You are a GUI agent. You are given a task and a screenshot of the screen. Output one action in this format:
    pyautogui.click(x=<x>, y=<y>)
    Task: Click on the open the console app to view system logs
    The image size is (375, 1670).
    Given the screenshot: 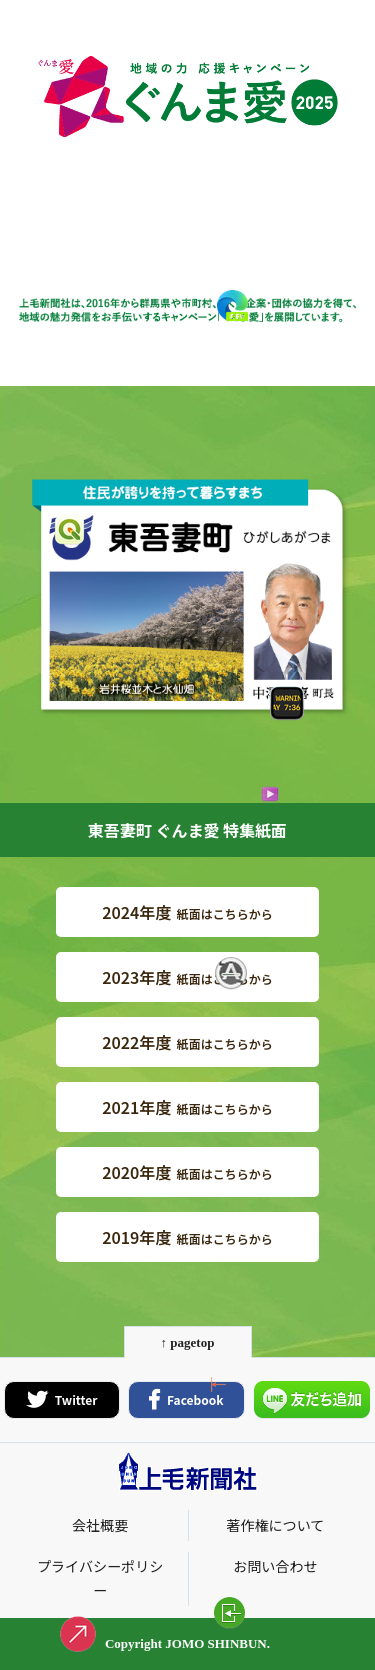 What is the action you would take?
    pyautogui.click(x=287, y=703)
    